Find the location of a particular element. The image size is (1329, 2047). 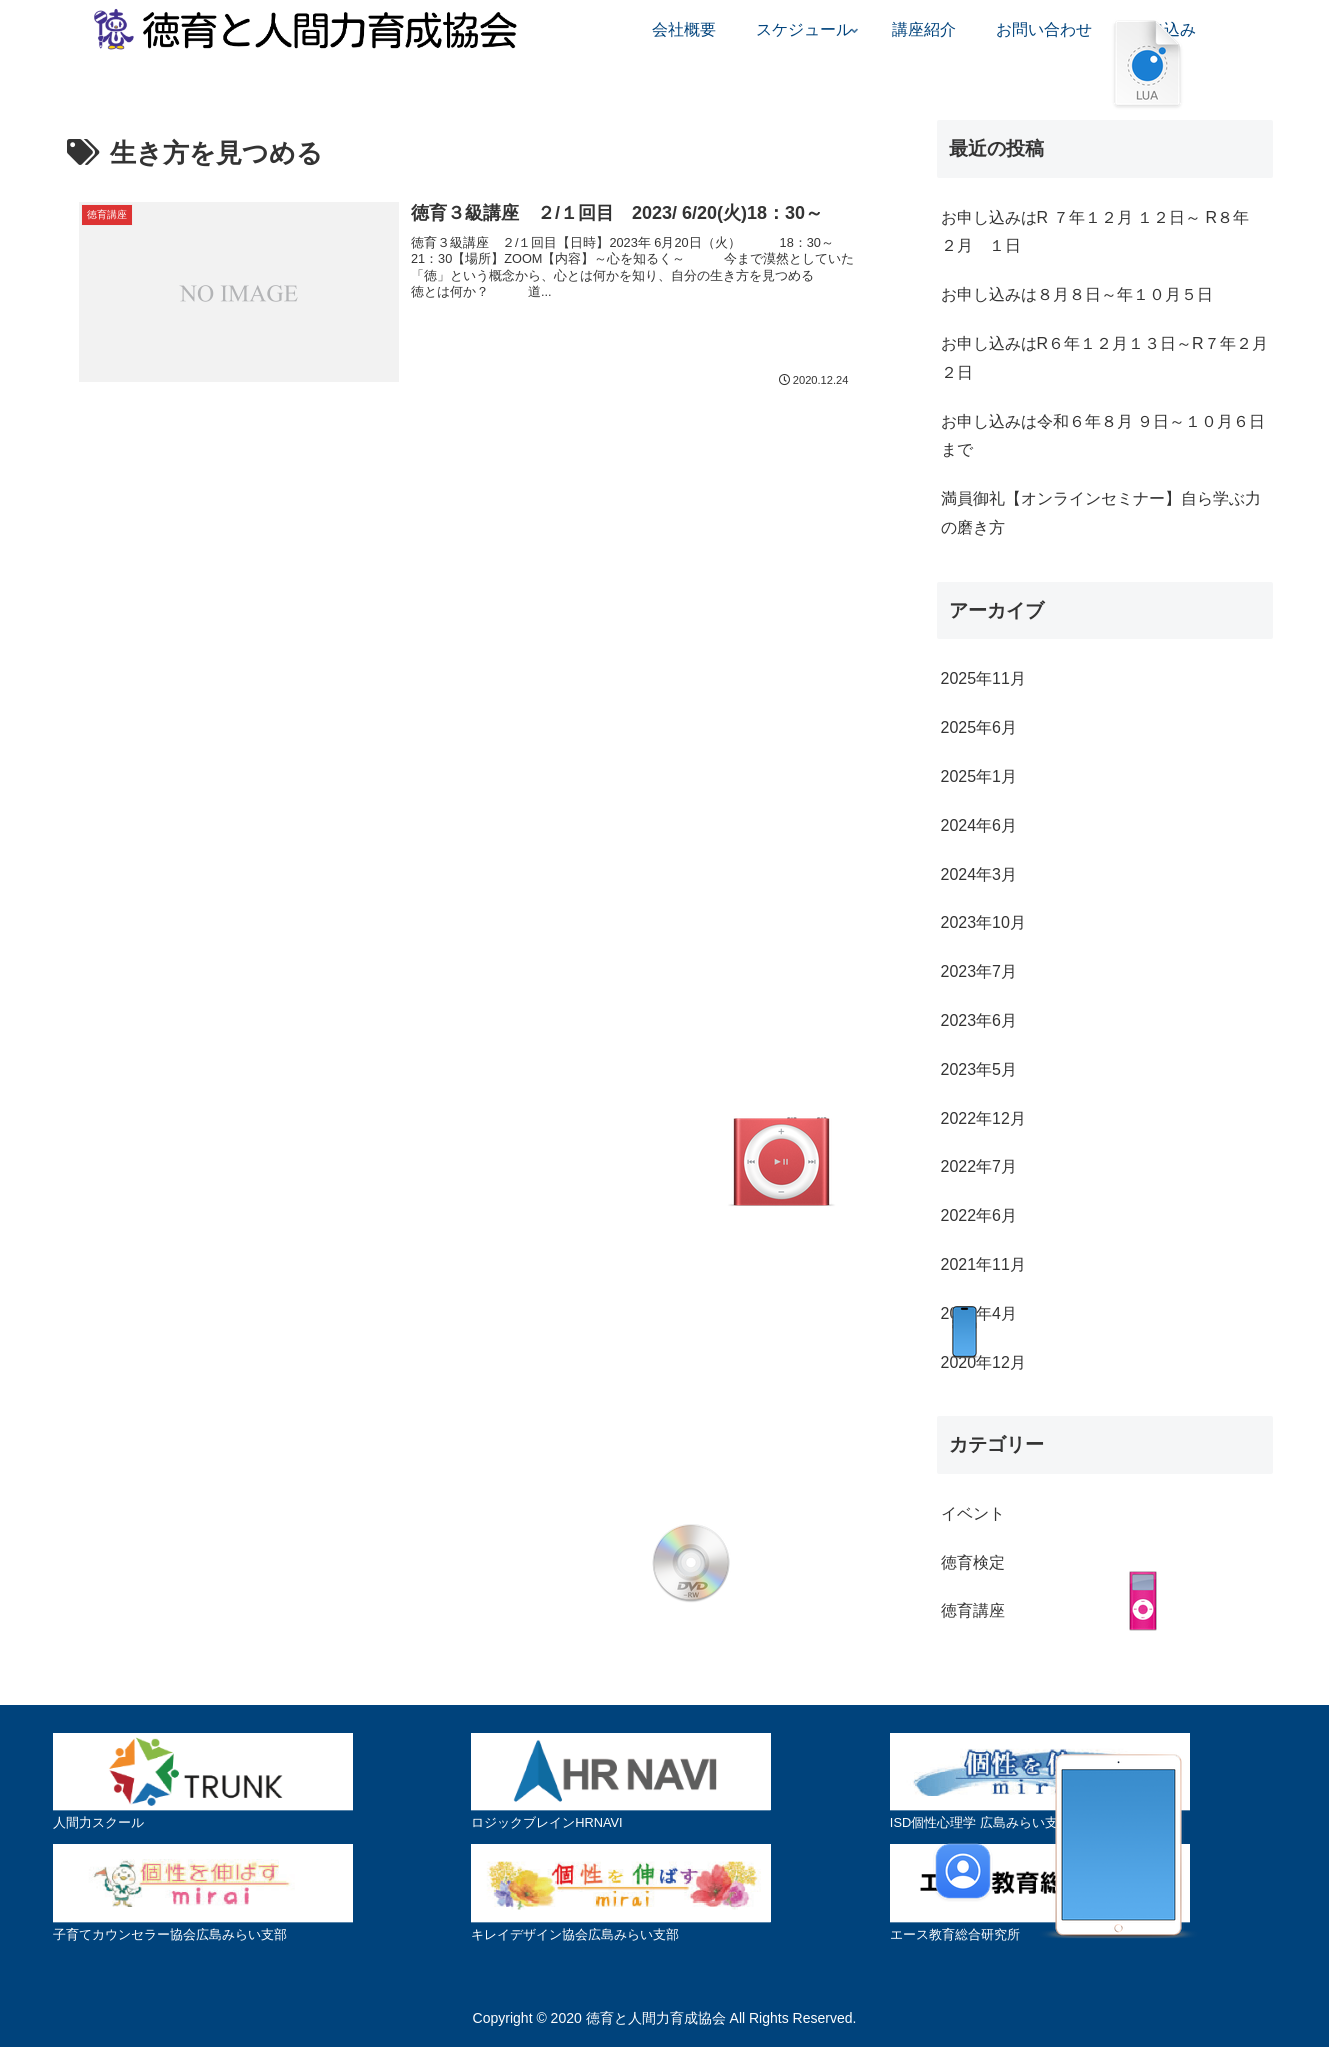

manage contact list settings is located at coordinates (963, 1872).